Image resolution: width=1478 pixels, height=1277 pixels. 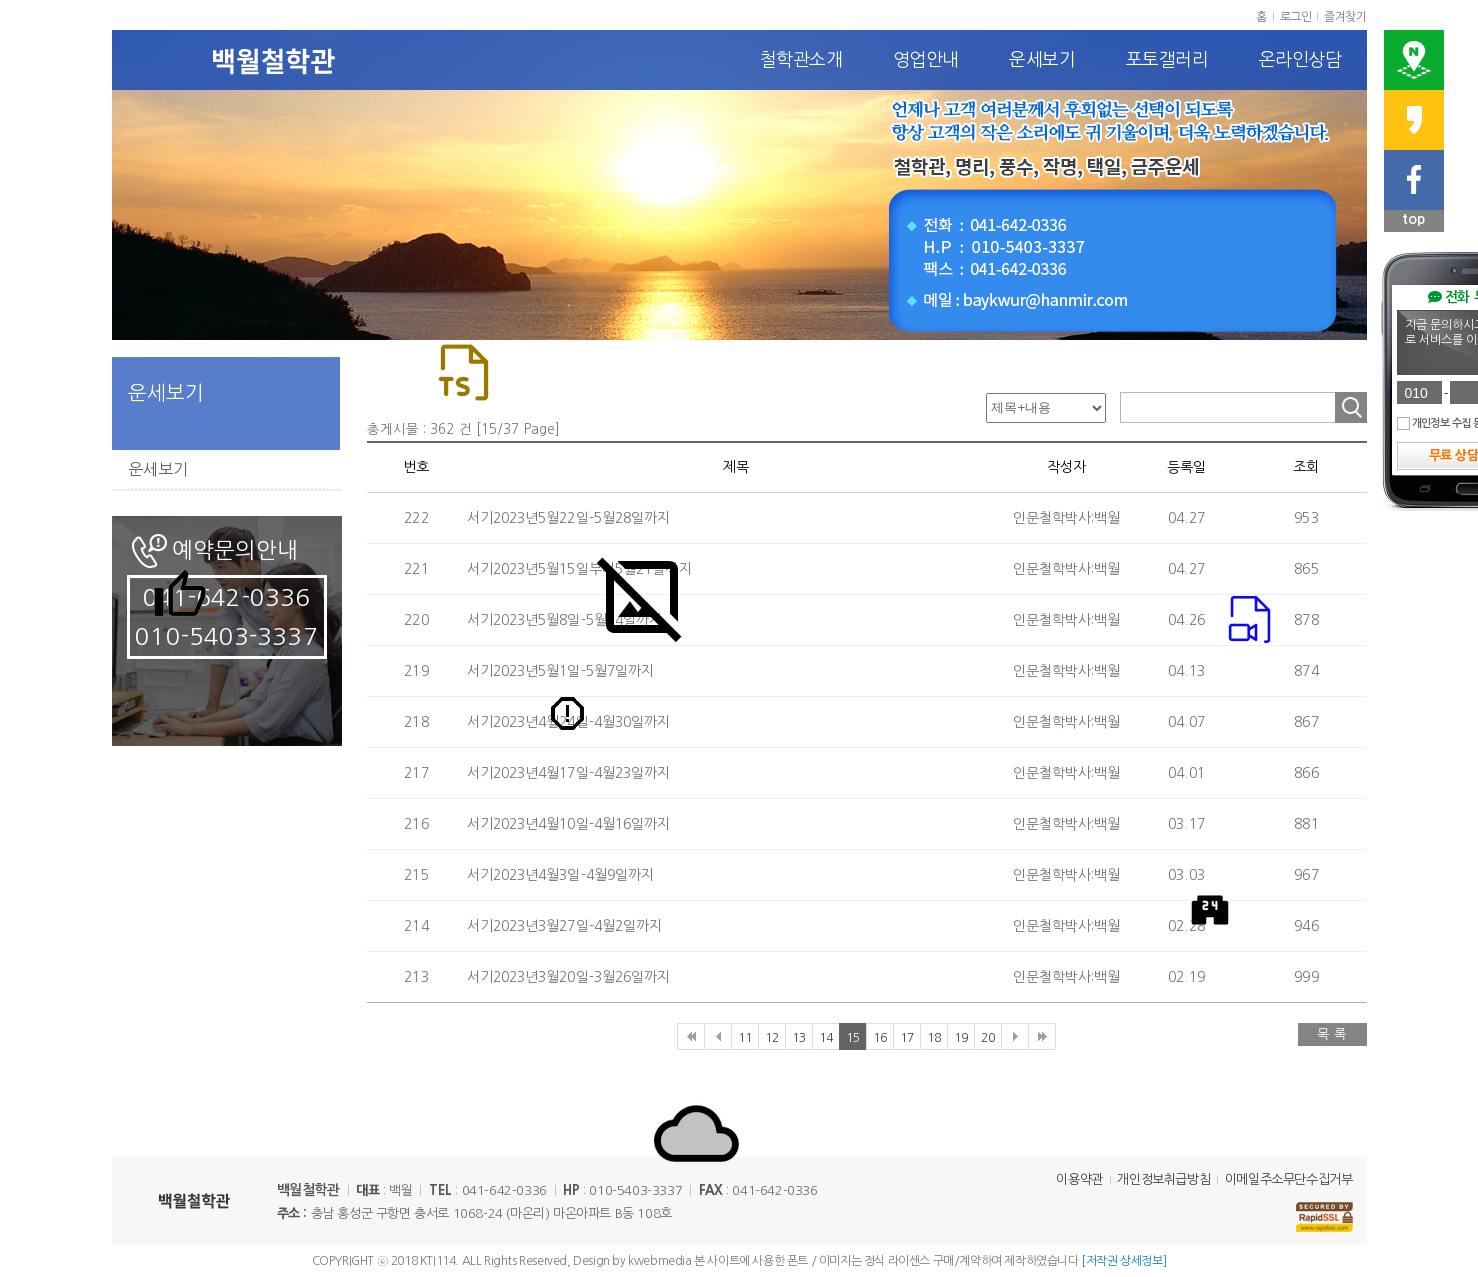 What do you see at coordinates (180, 595) in the screenshot?
I see `like or upvote content` at bounding box center [180, 595].